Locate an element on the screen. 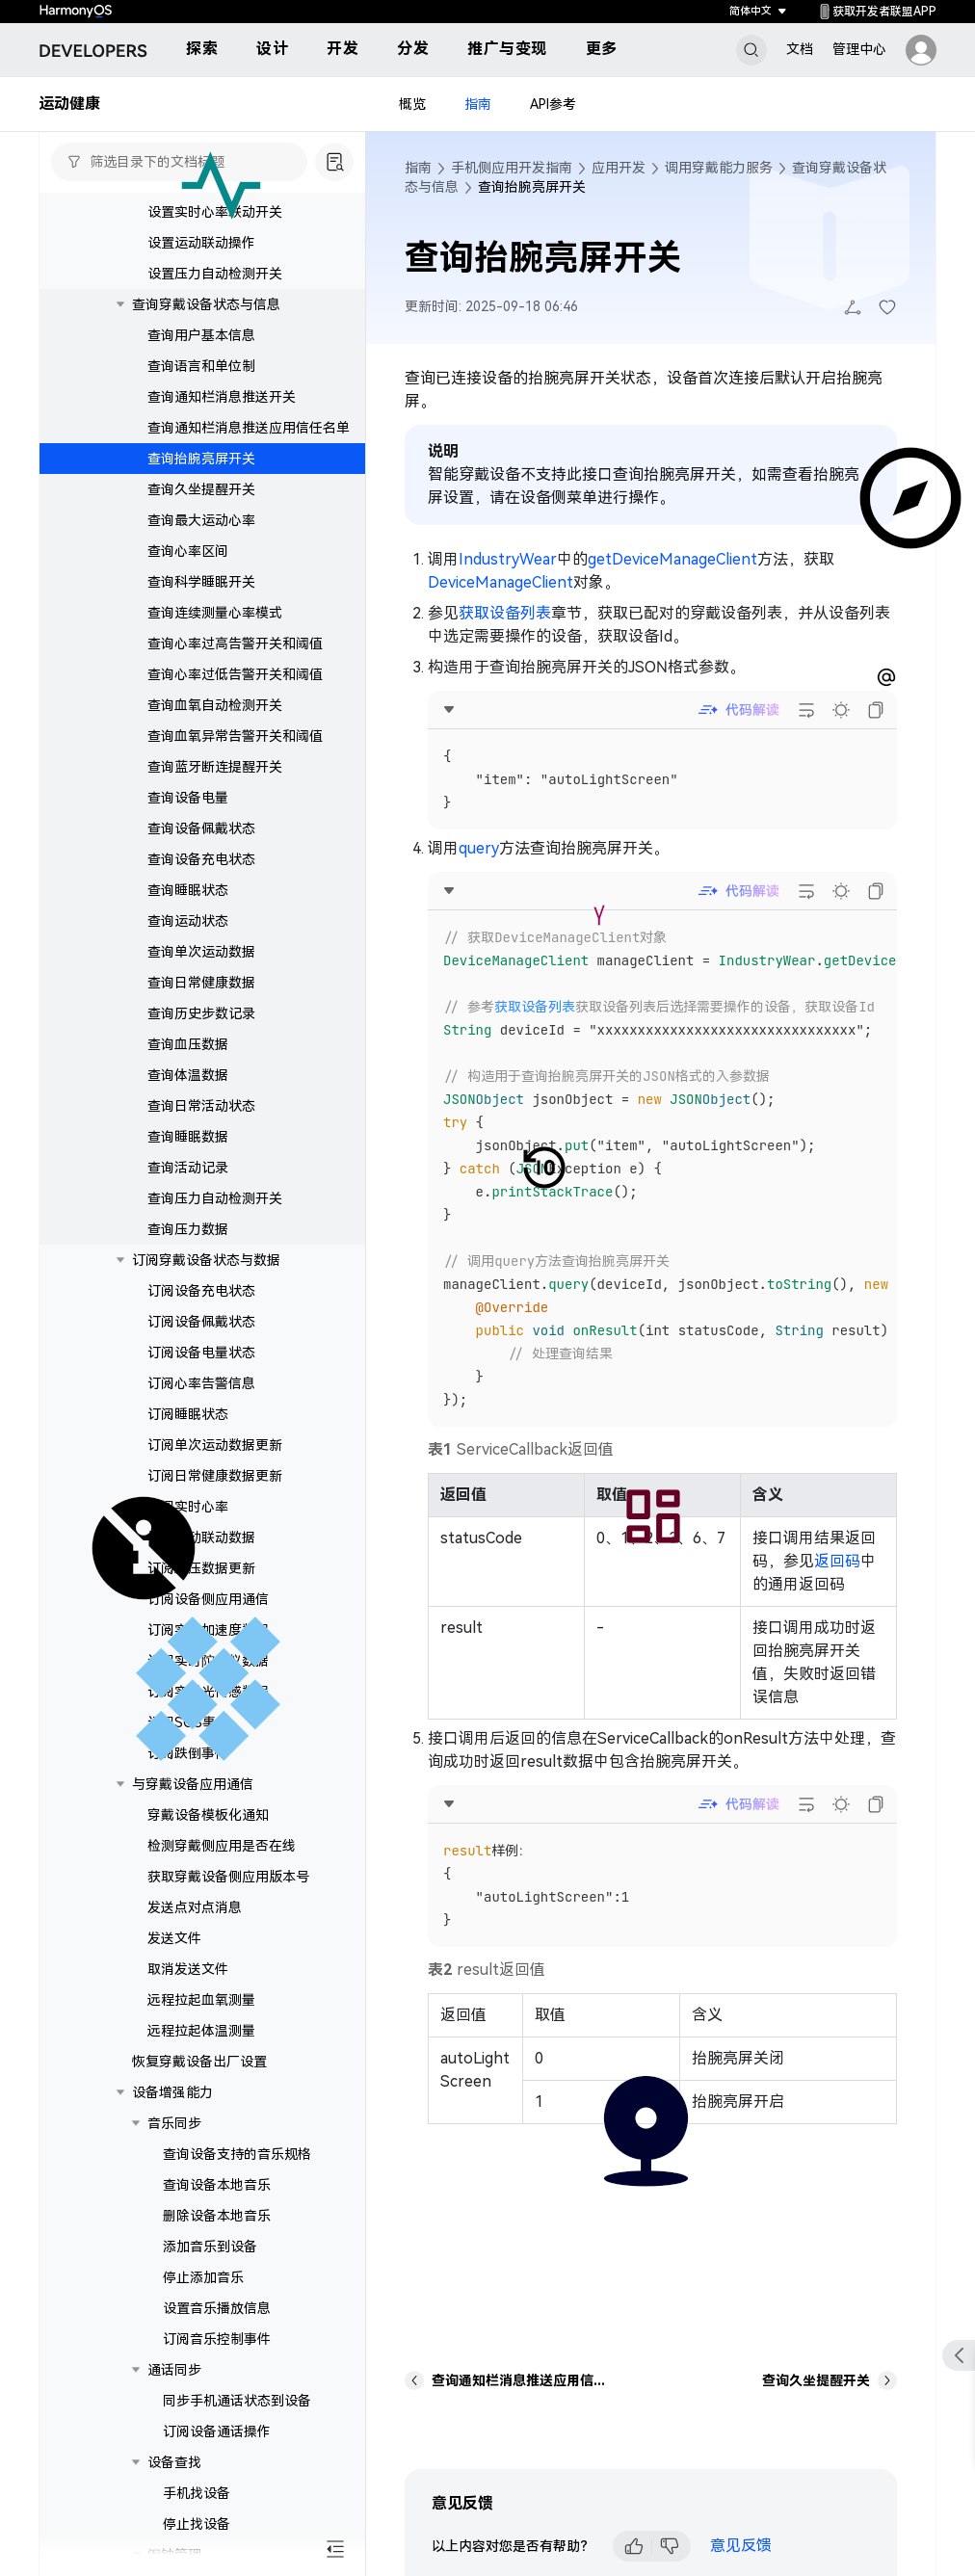 The image size is (975, 2576). view health or heart rate data is located at coordinates (221, 185).